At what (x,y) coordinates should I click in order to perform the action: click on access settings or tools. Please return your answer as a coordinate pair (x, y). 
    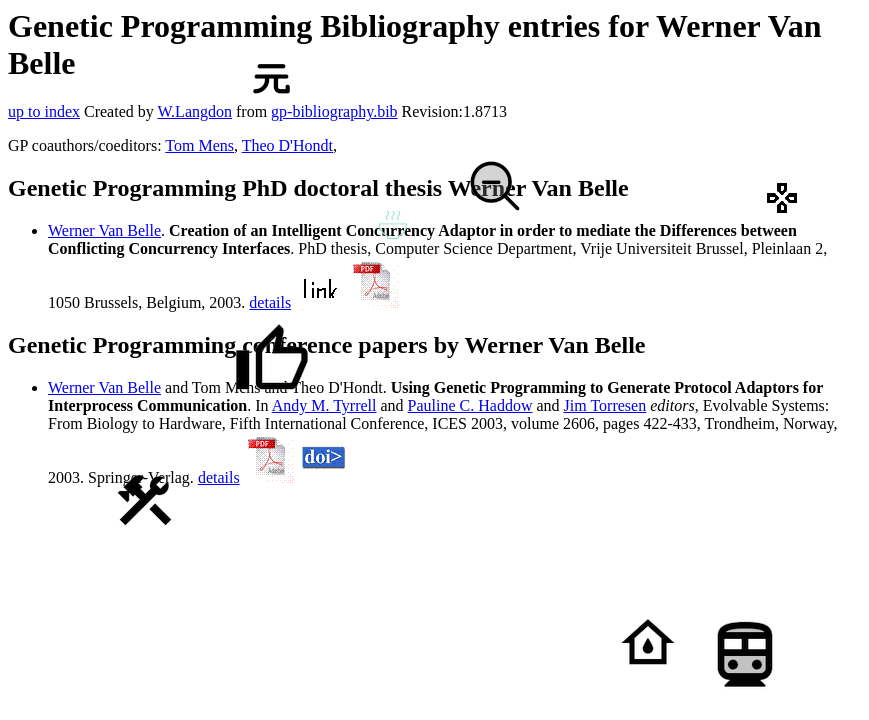
    Looking at the image, I should click on (144, 500).